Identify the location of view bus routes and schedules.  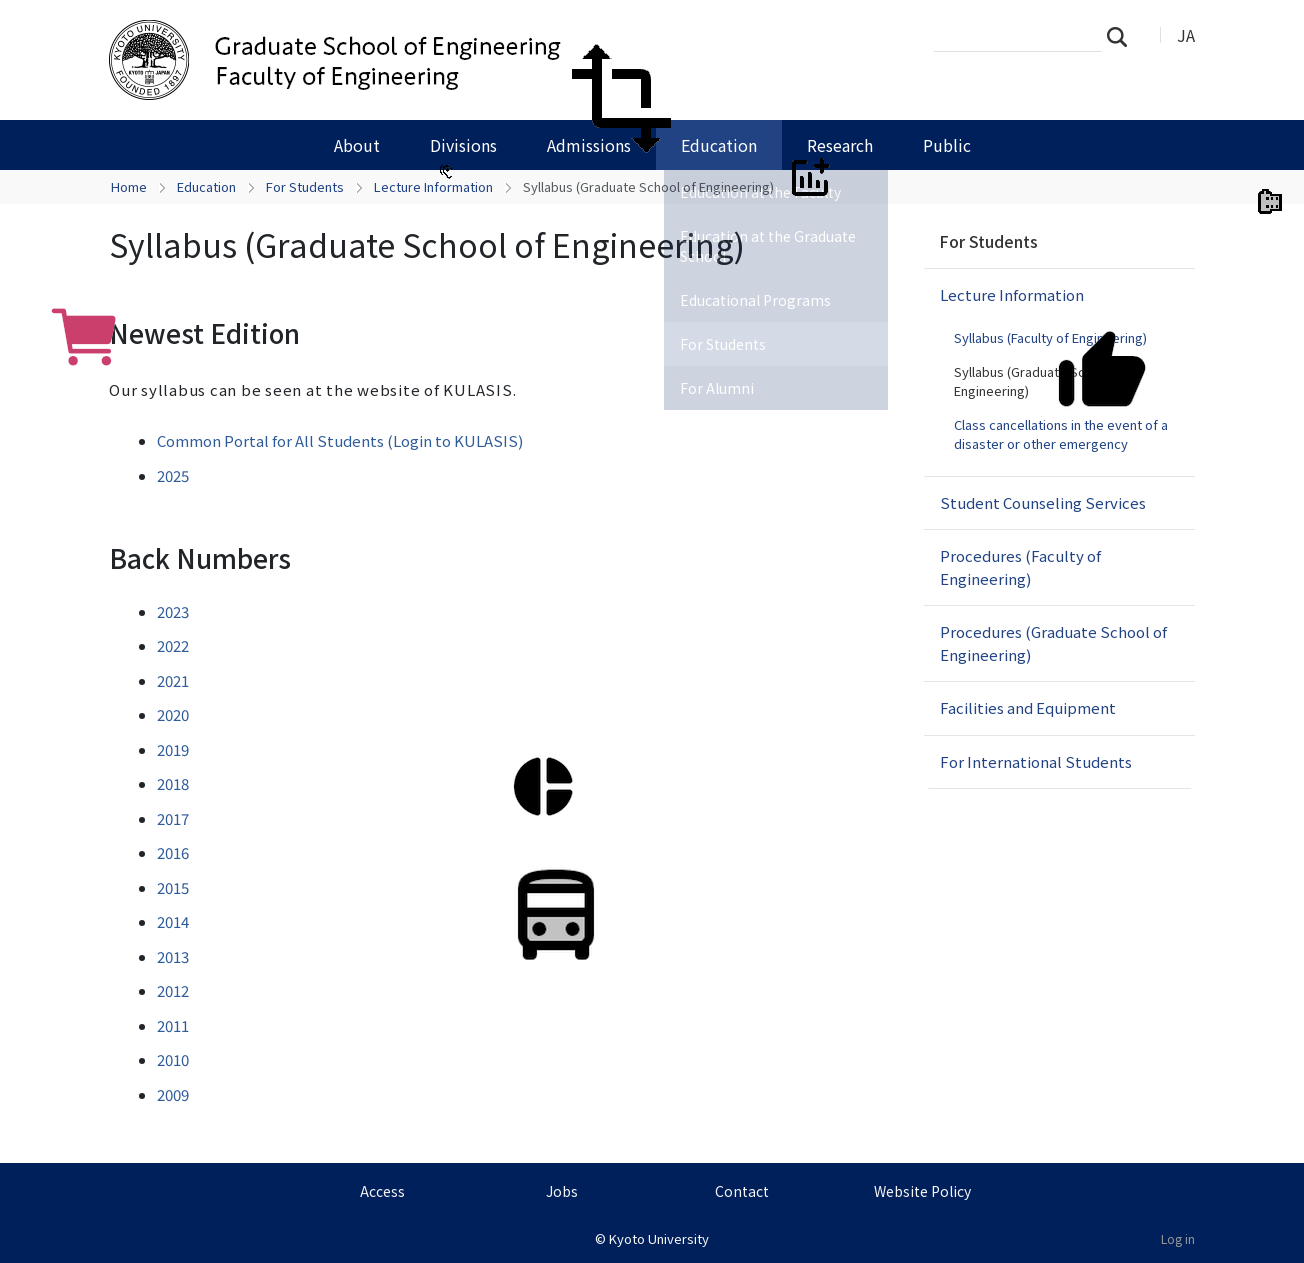
(556, 917).